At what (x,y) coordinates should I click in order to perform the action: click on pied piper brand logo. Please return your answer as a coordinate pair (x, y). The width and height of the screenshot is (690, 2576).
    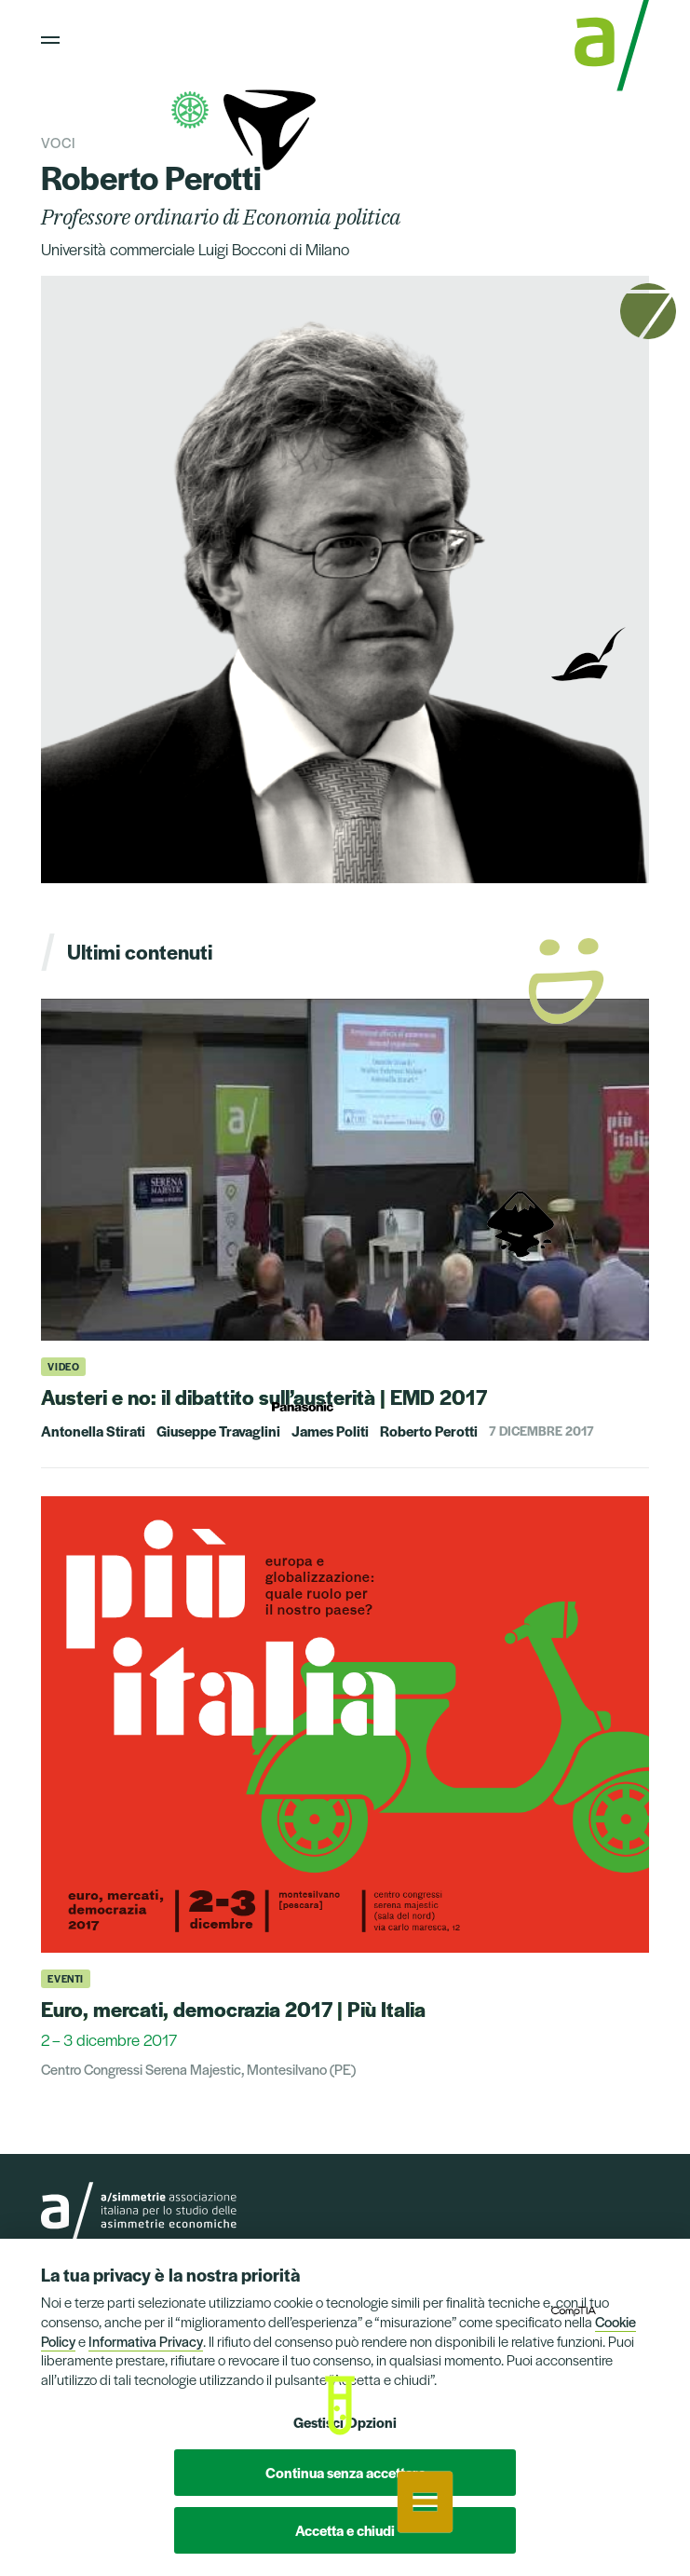
    Looking at the image, I should click on (589, 654).